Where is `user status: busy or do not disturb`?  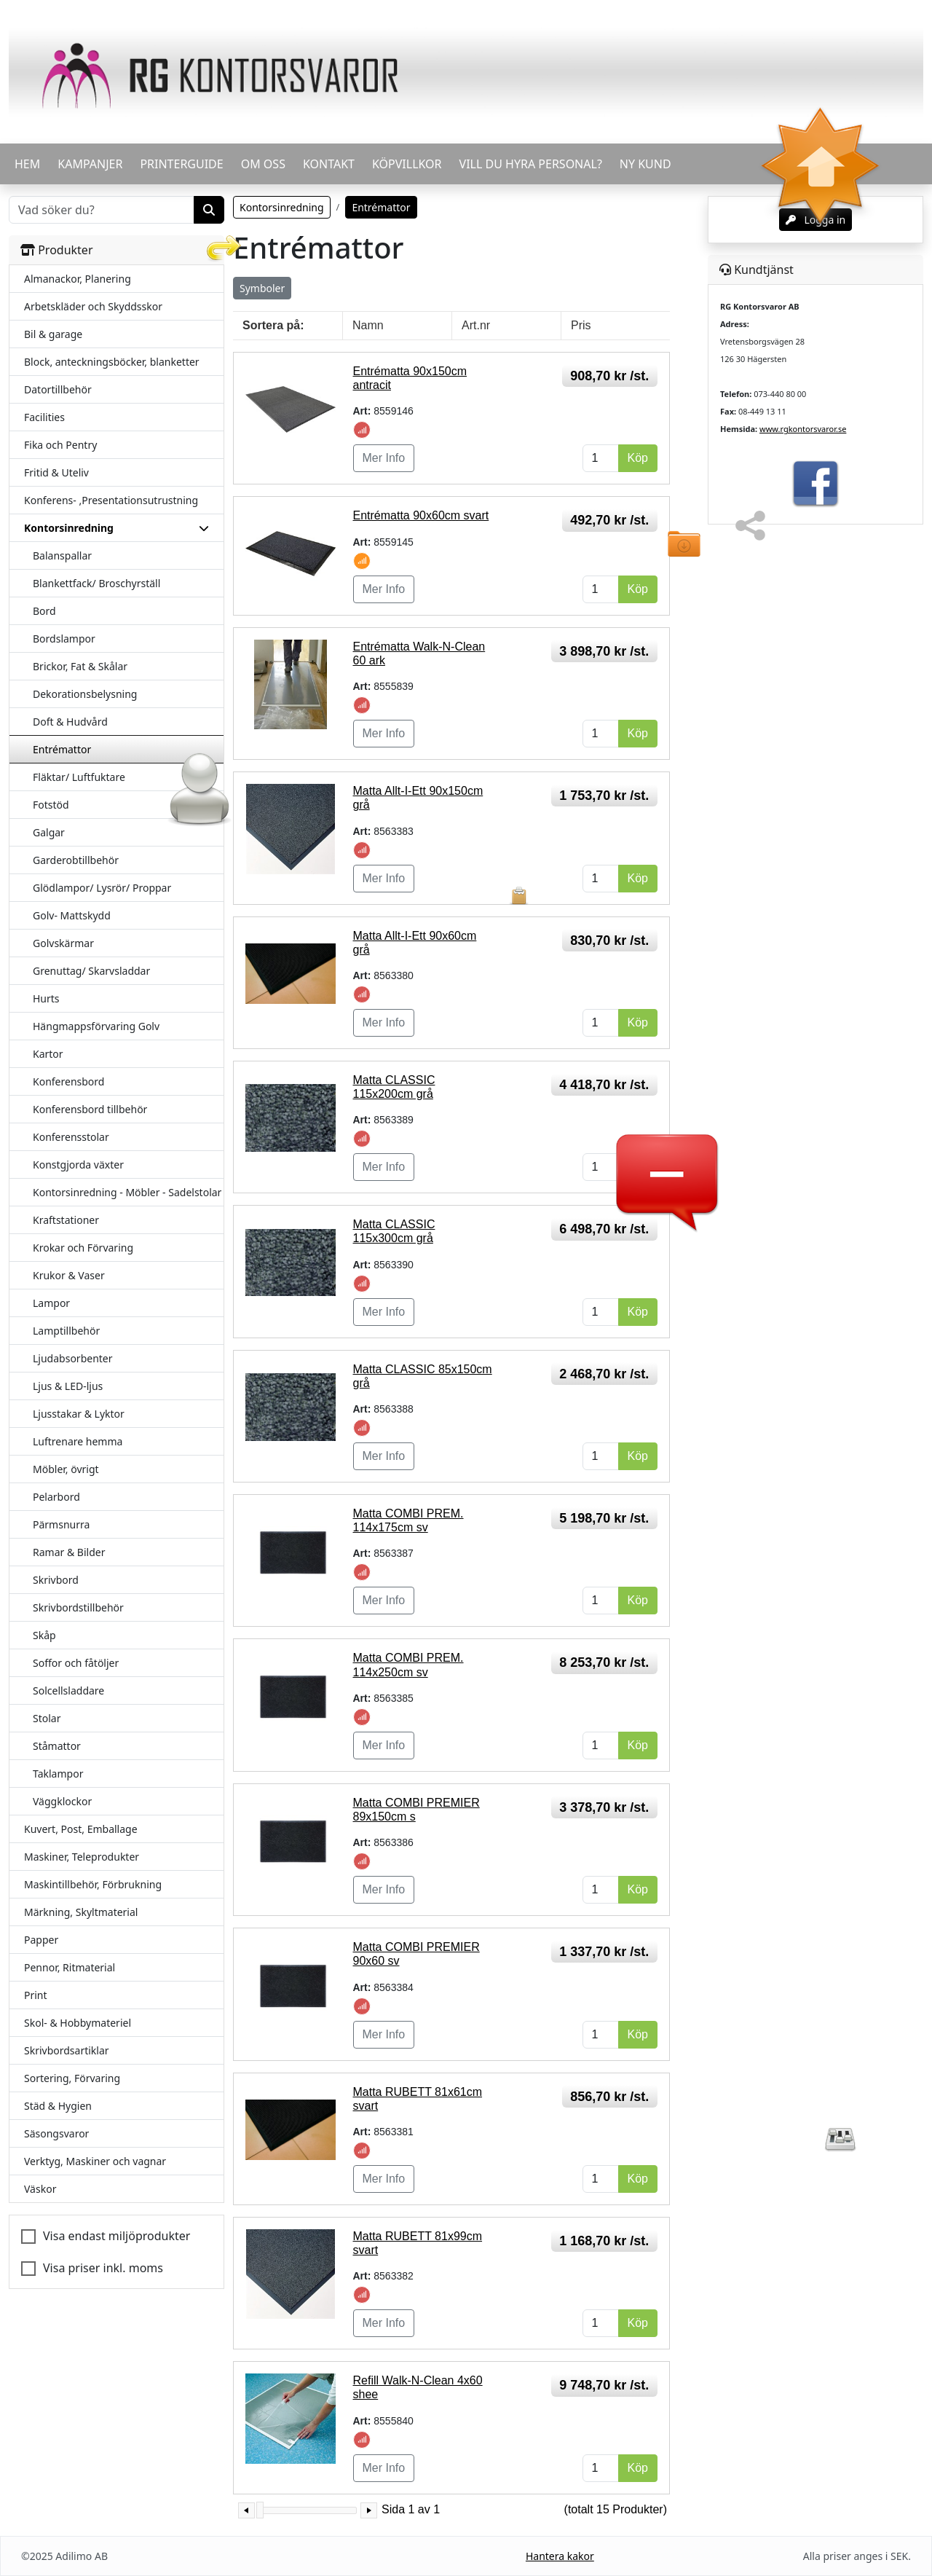
user status: busy or do not disturb is located at coordinates (668, 1182).